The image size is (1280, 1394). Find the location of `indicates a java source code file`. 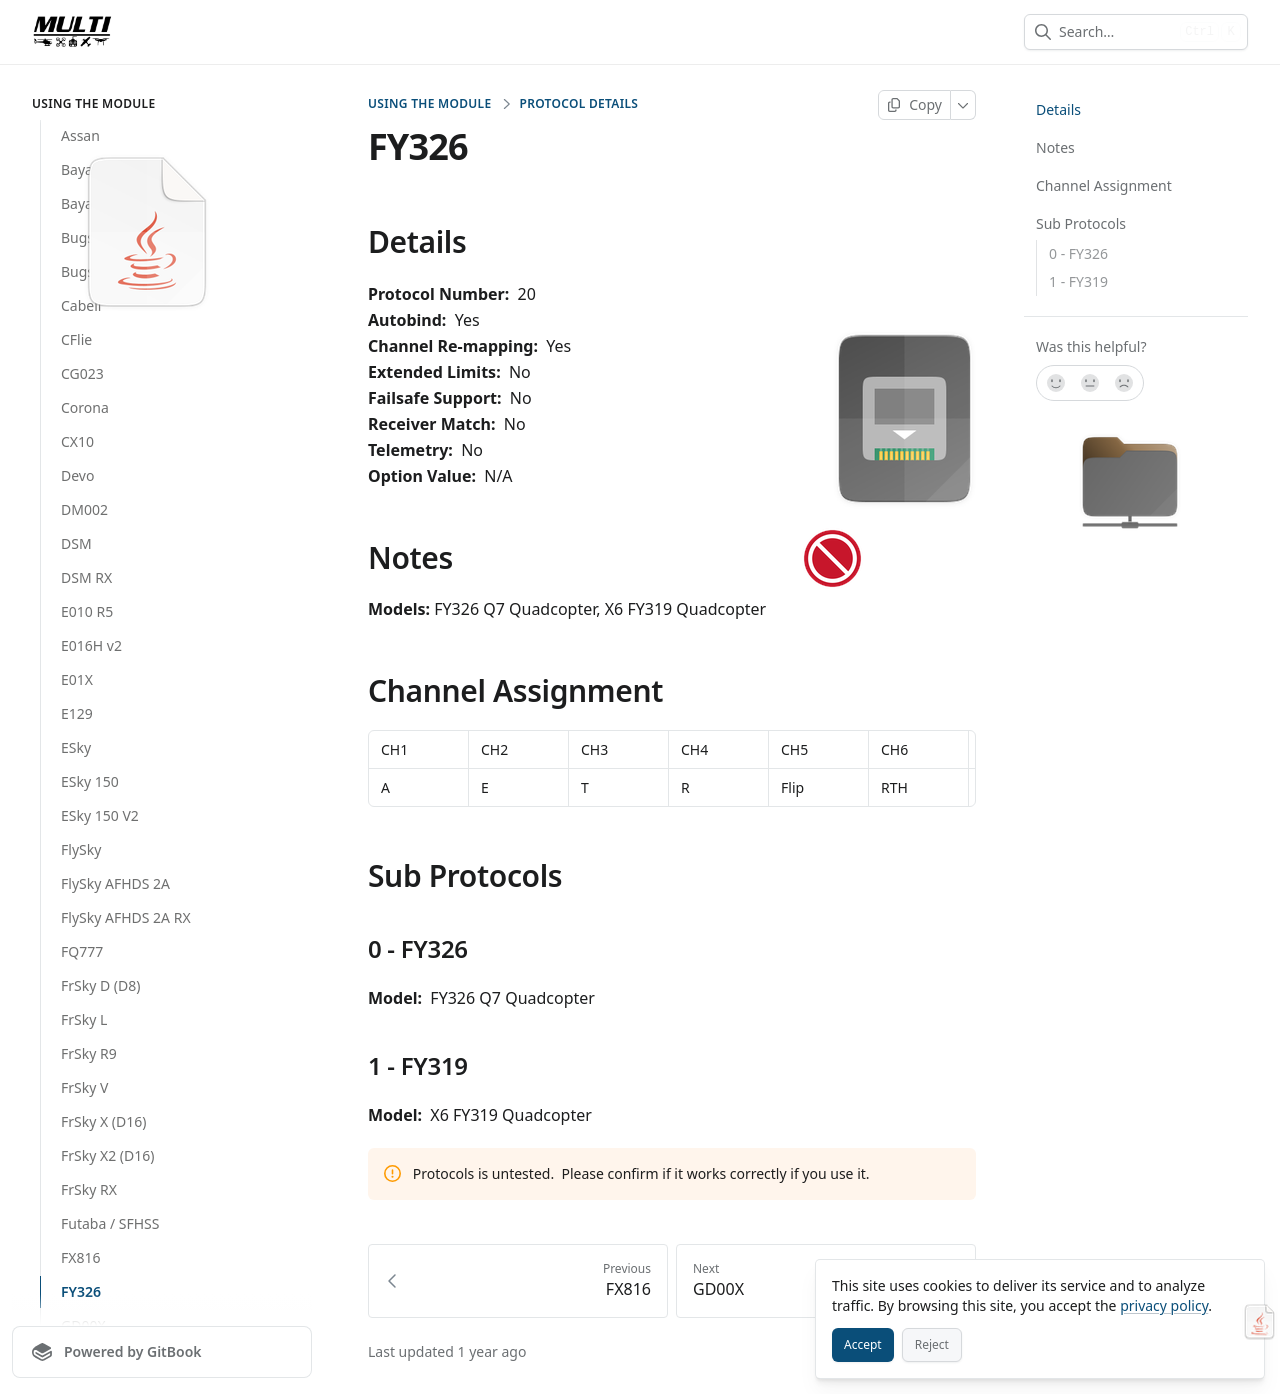

indicates a java source code file is located at coordinates (1259, 1321).